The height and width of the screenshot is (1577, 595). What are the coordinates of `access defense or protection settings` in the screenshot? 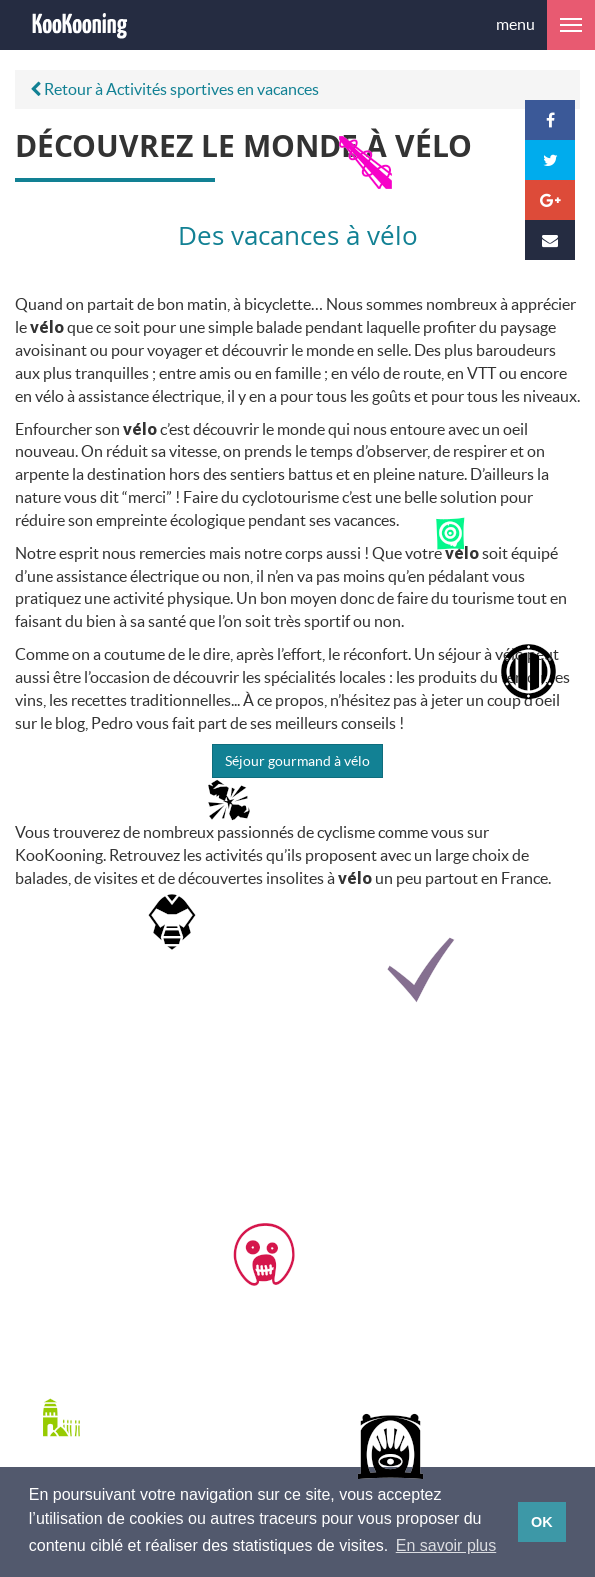 It's located at (528, 671).